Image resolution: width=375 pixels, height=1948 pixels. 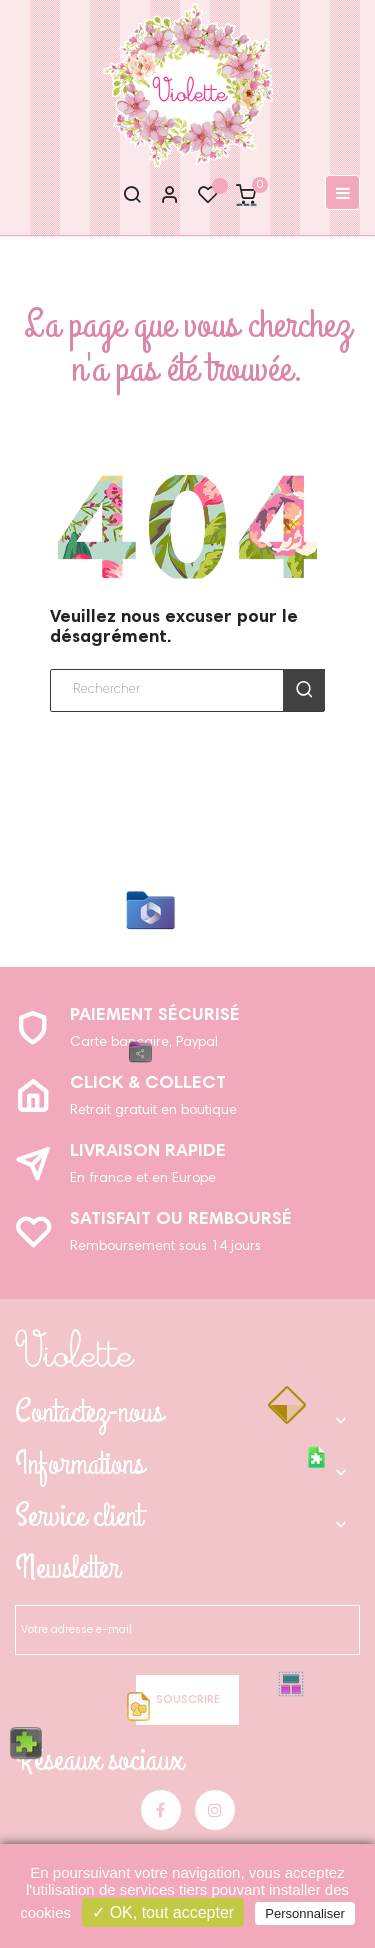 What do you see at coordinates (138, 1706) in the screenshot?
I see `libreoffice draw template file` at bounding box center [138, 1706].